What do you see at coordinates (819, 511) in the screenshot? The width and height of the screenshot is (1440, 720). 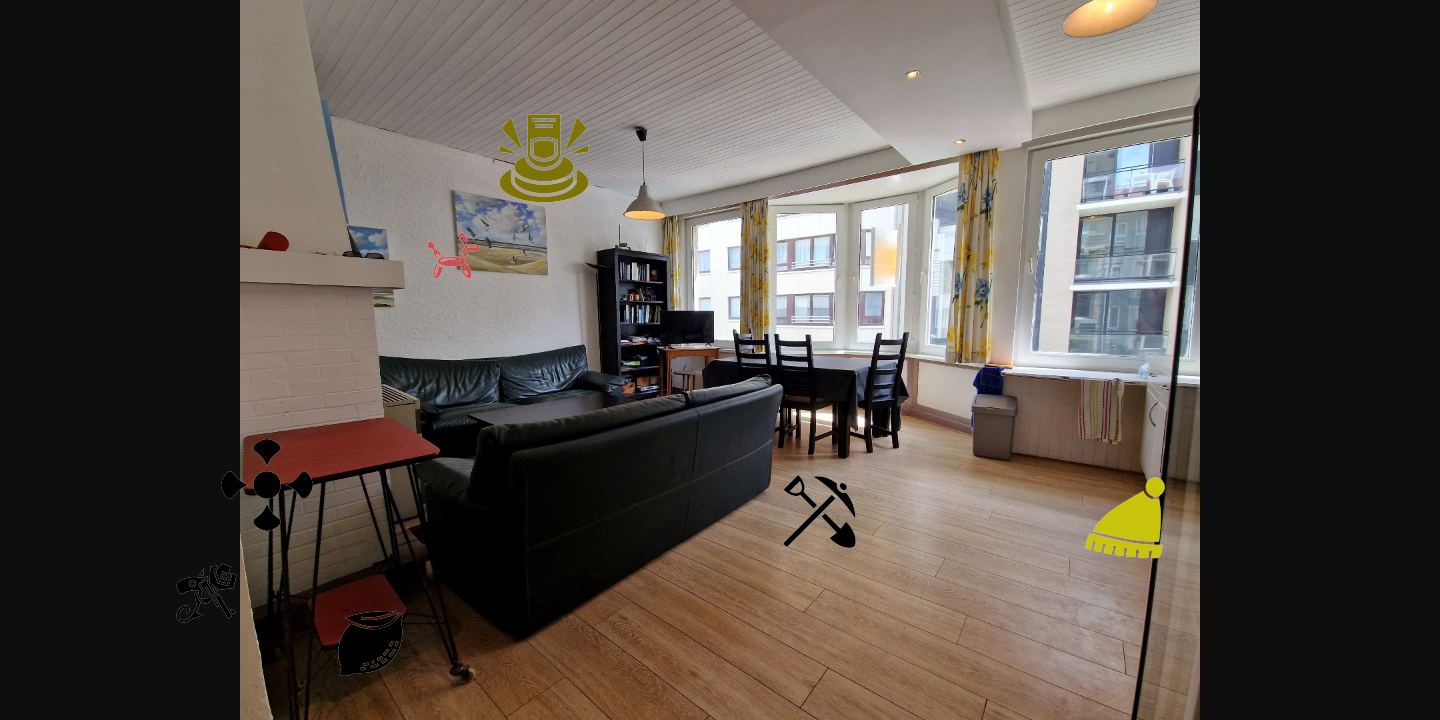 I see `dig-dug game icon` at bounding box center [819, 511].